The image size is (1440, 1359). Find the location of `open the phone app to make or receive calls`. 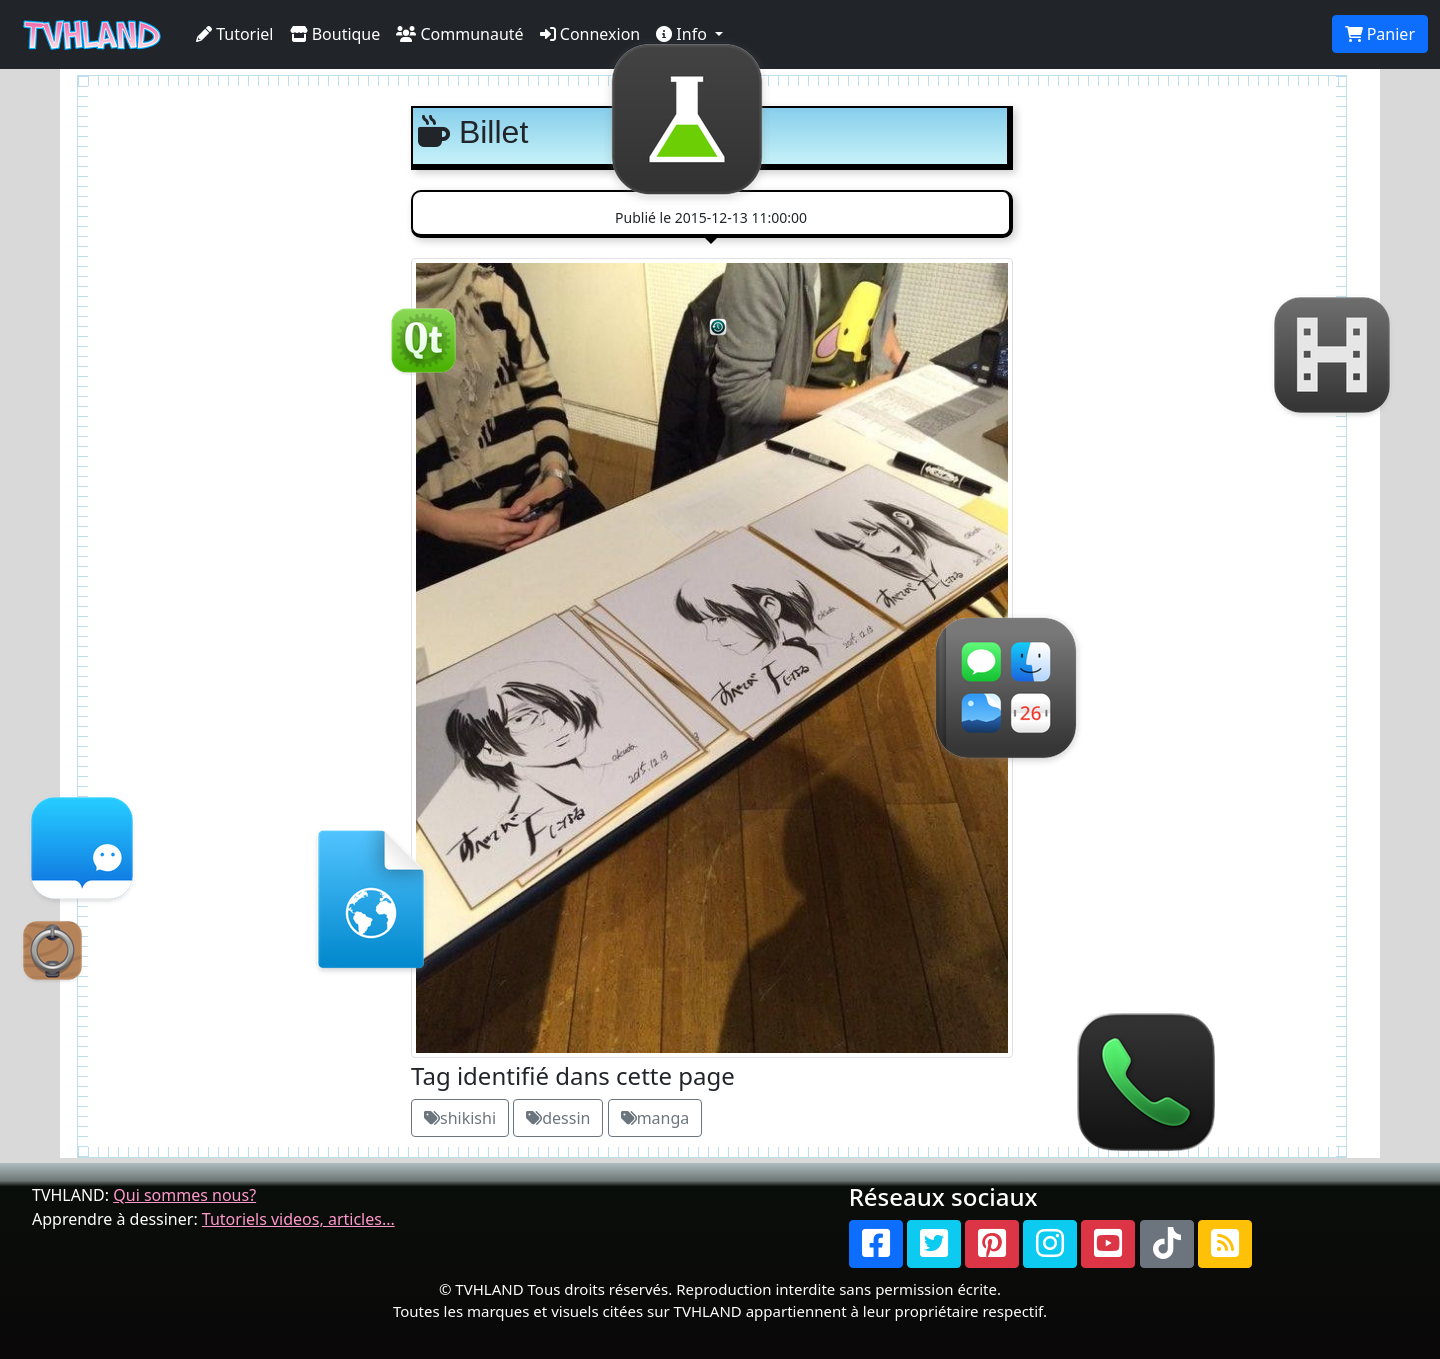

open the phone app to make or receive calls is located at coordinates (1146, 1082).